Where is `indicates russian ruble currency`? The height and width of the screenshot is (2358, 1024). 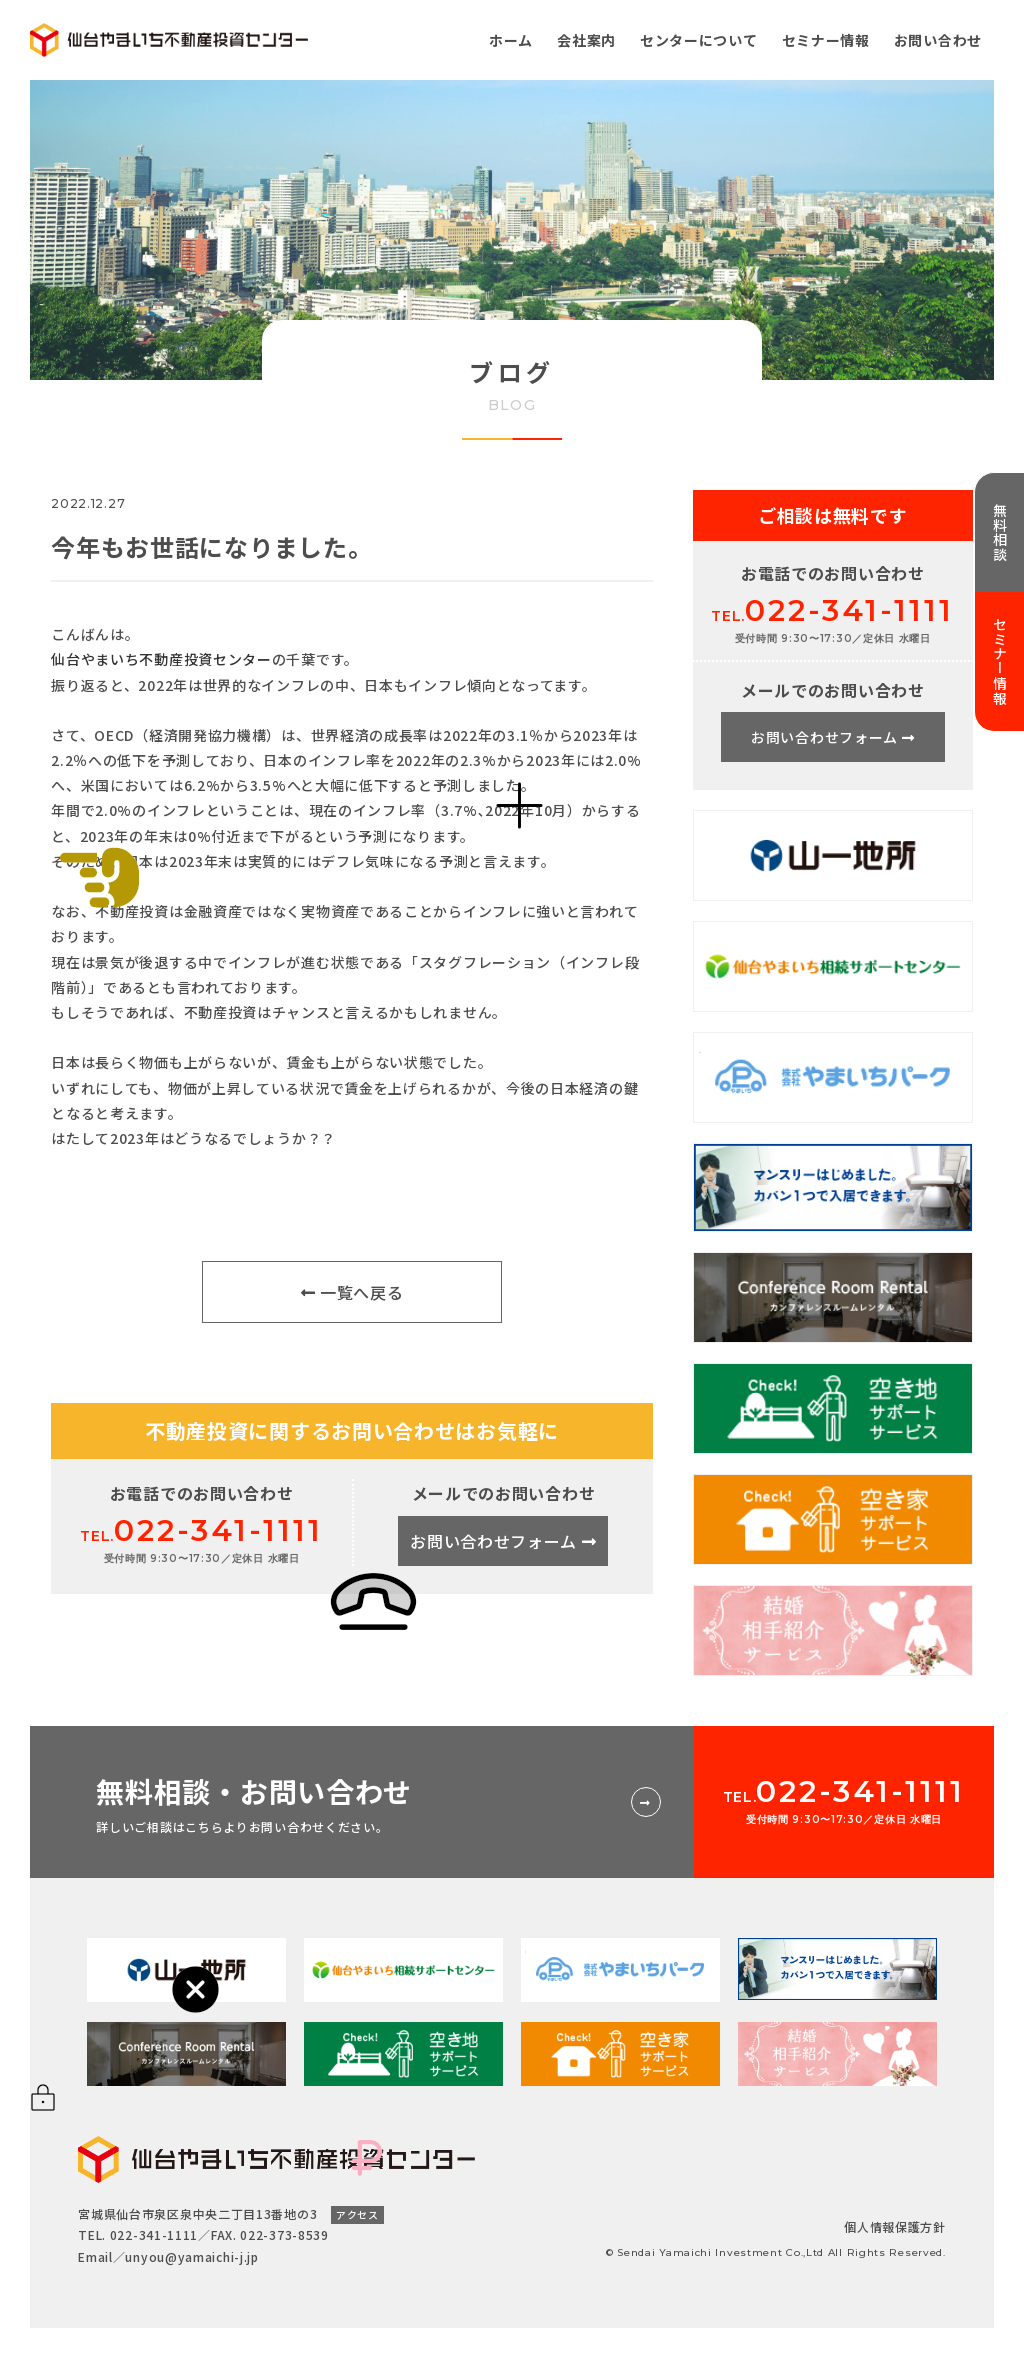 indicates russian ruble currency is located at coordinates (367, 2158).